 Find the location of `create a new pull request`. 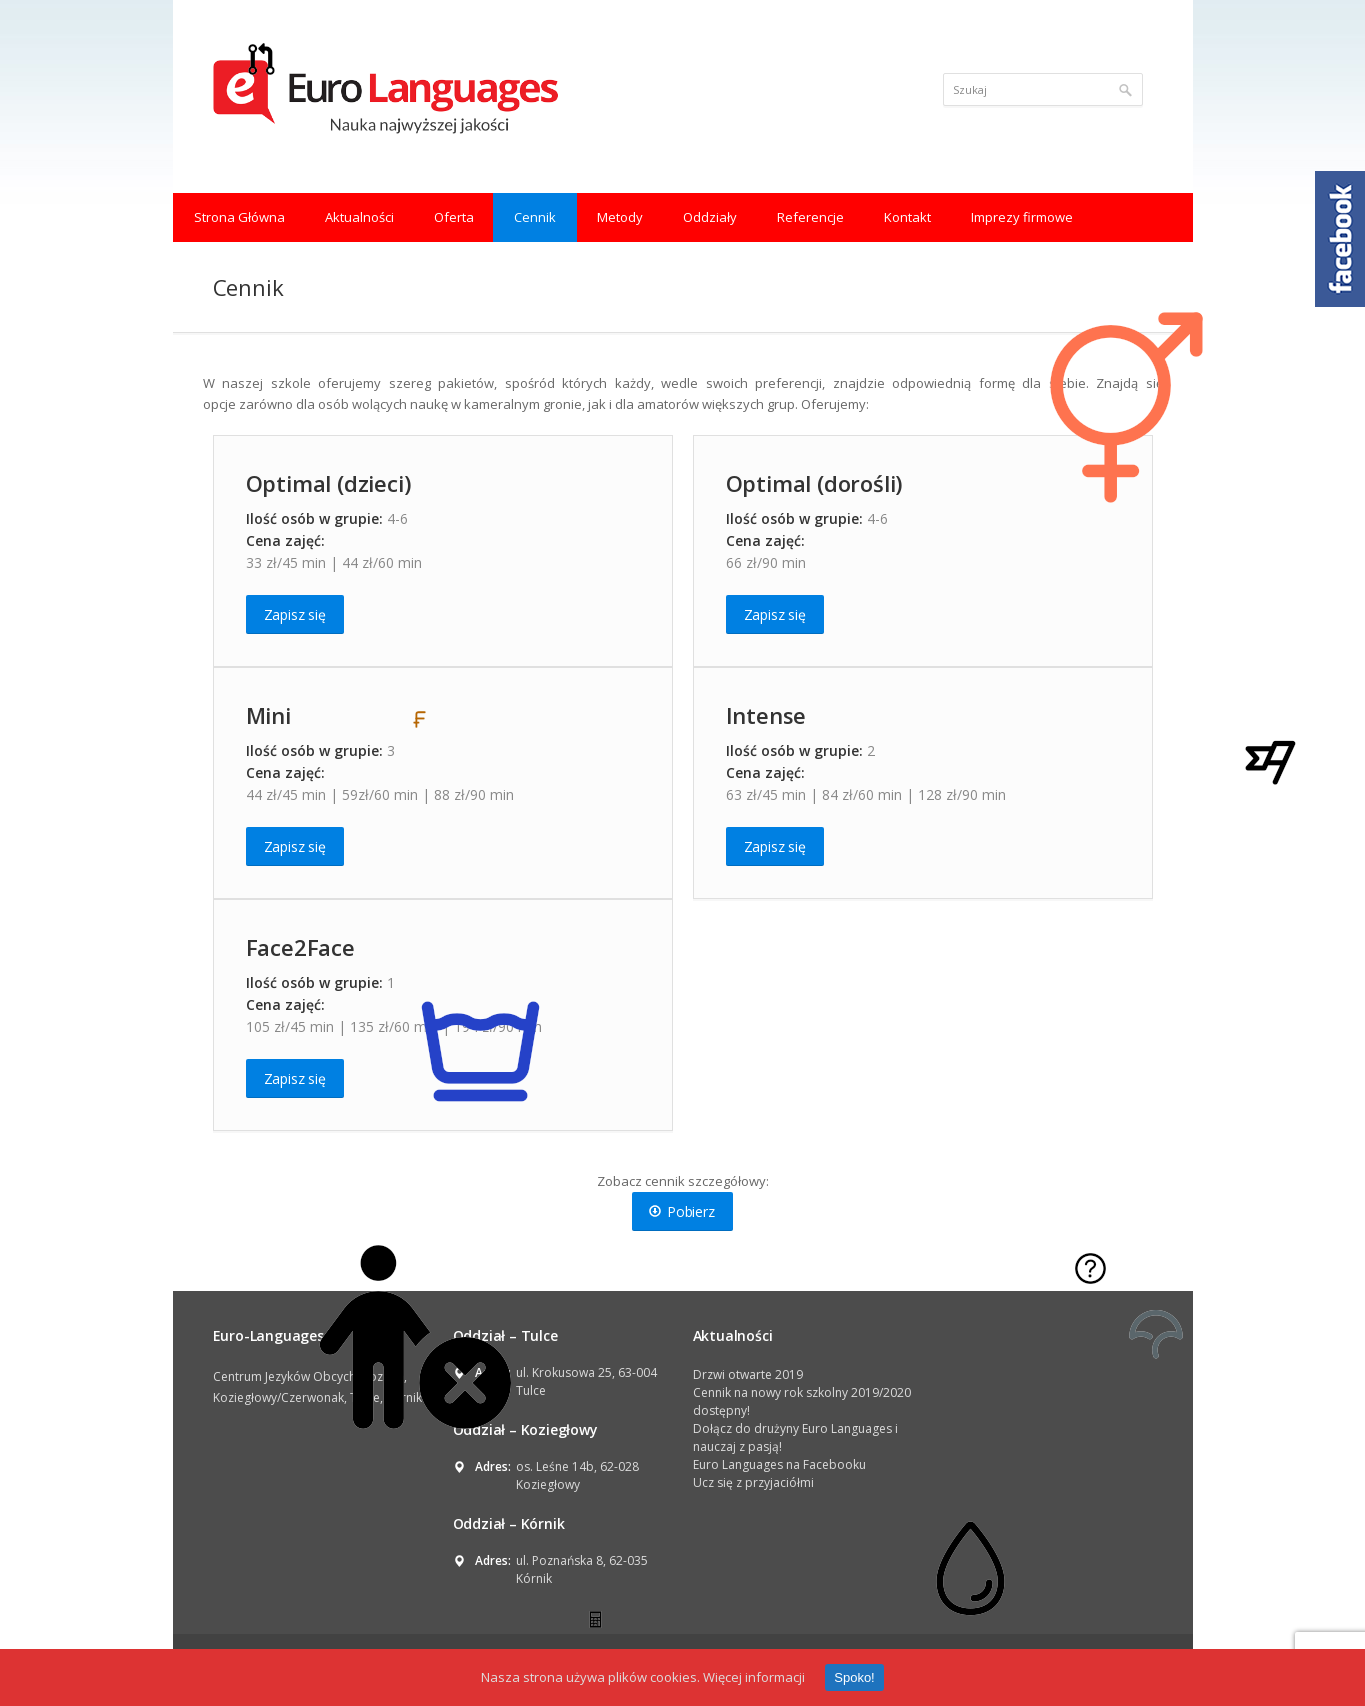

create a new pull request is located at coordinates (261, 59).